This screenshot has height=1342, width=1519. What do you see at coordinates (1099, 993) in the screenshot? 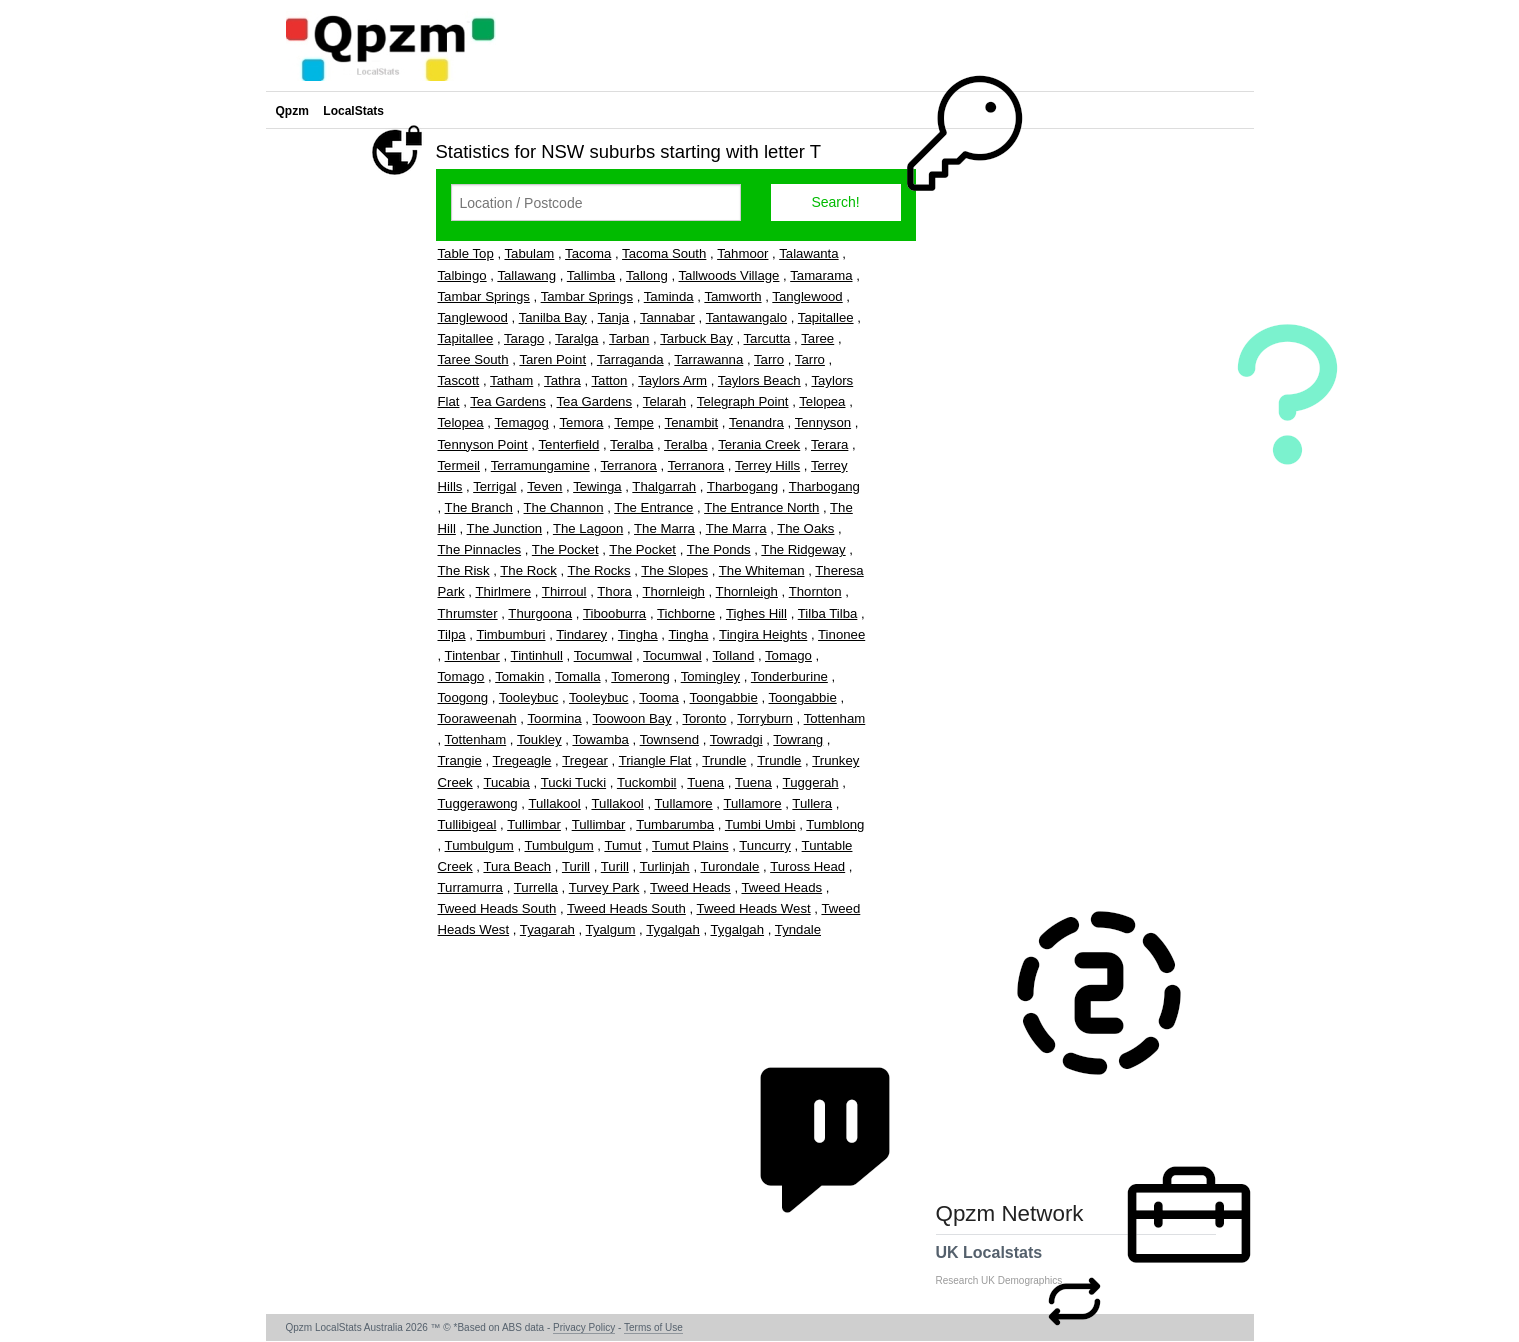
I see `step 2 of a multi-step process` at bounding box center [1099, 993].